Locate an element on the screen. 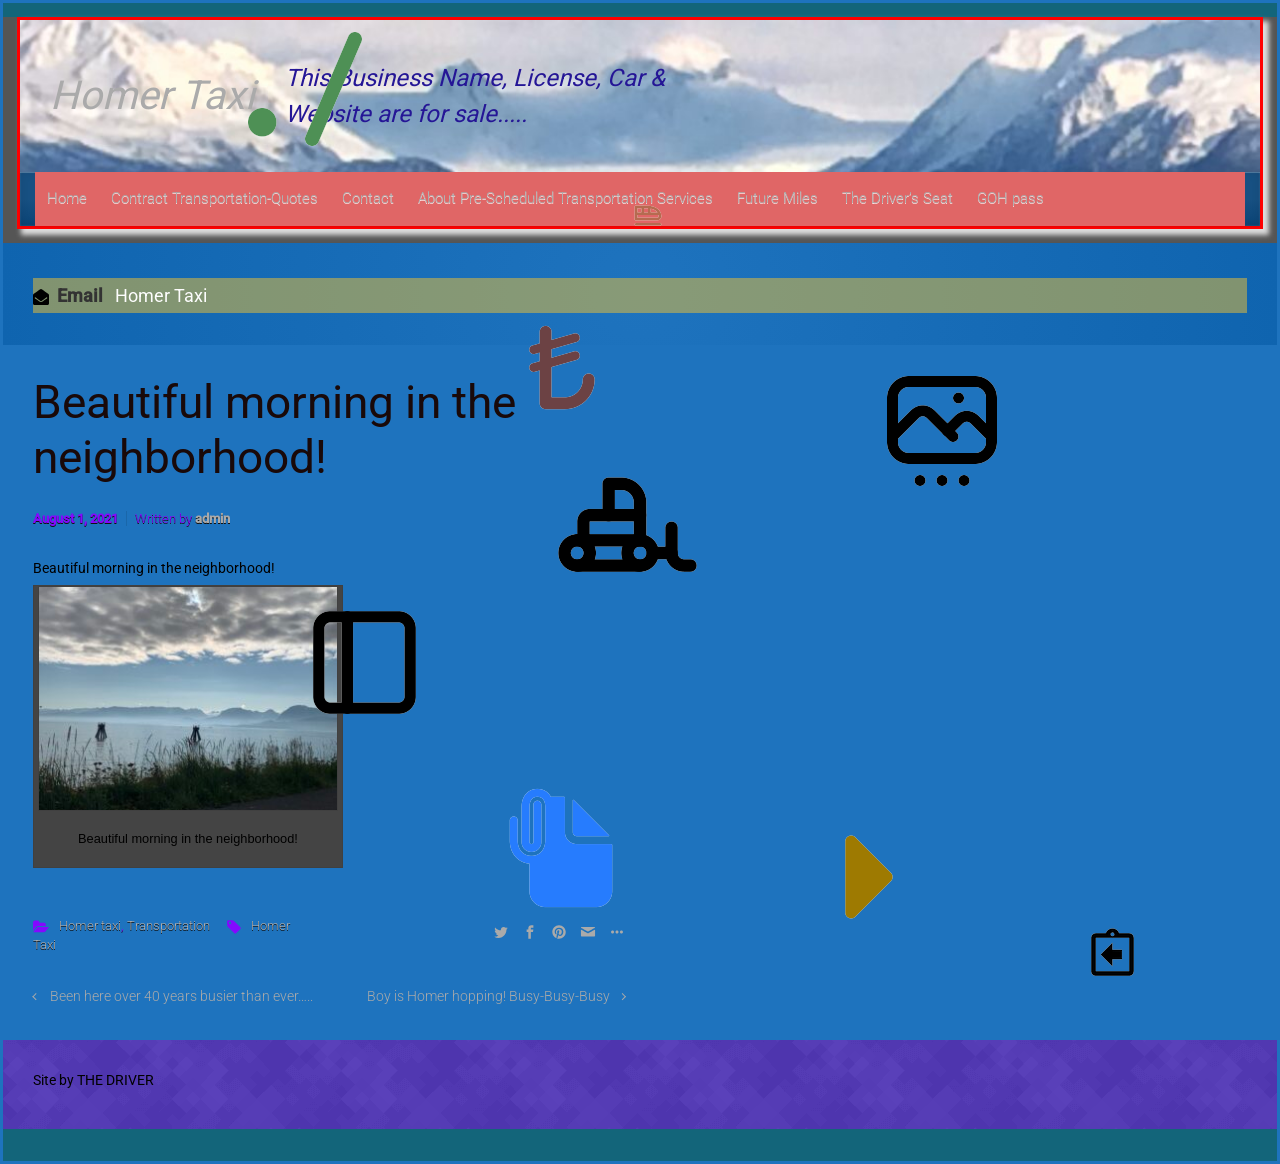 The image size is (1280, 1164). indicates price or payment in Turkish lira is located at coordinates (557, 367).